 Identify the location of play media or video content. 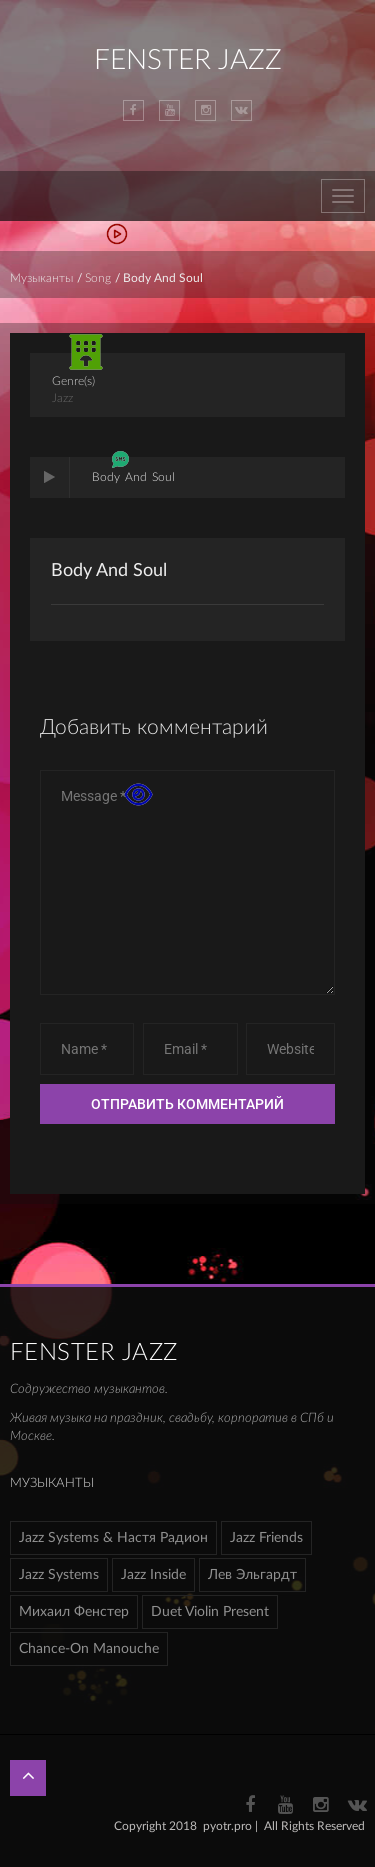
(117, 234).